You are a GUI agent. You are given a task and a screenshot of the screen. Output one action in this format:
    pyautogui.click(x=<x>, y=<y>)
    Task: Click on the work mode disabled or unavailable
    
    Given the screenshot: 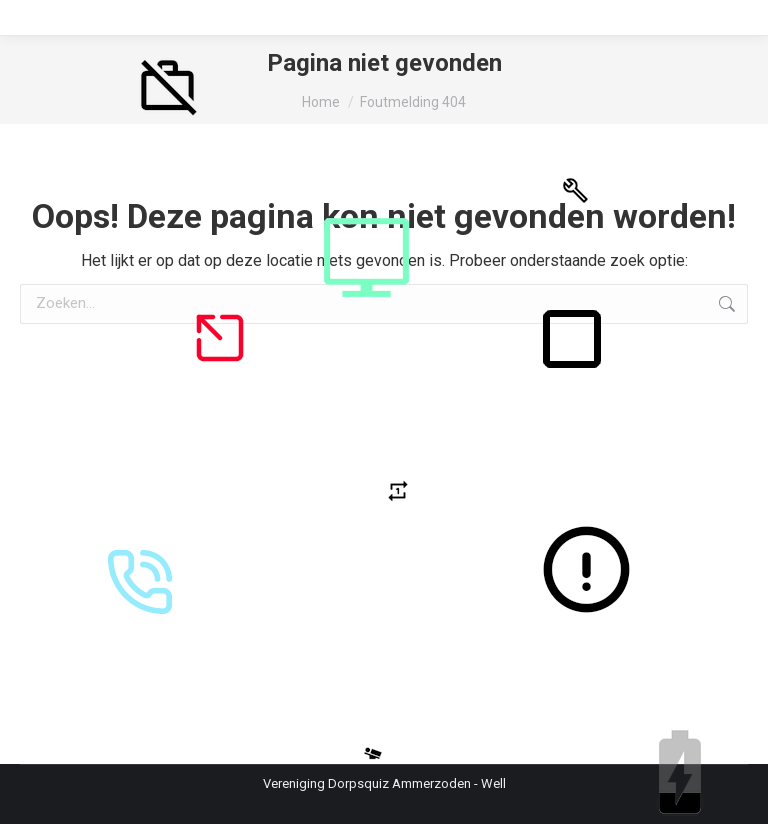 What is the action you would take?
    pyautogui.click(x=167, y=86)
    